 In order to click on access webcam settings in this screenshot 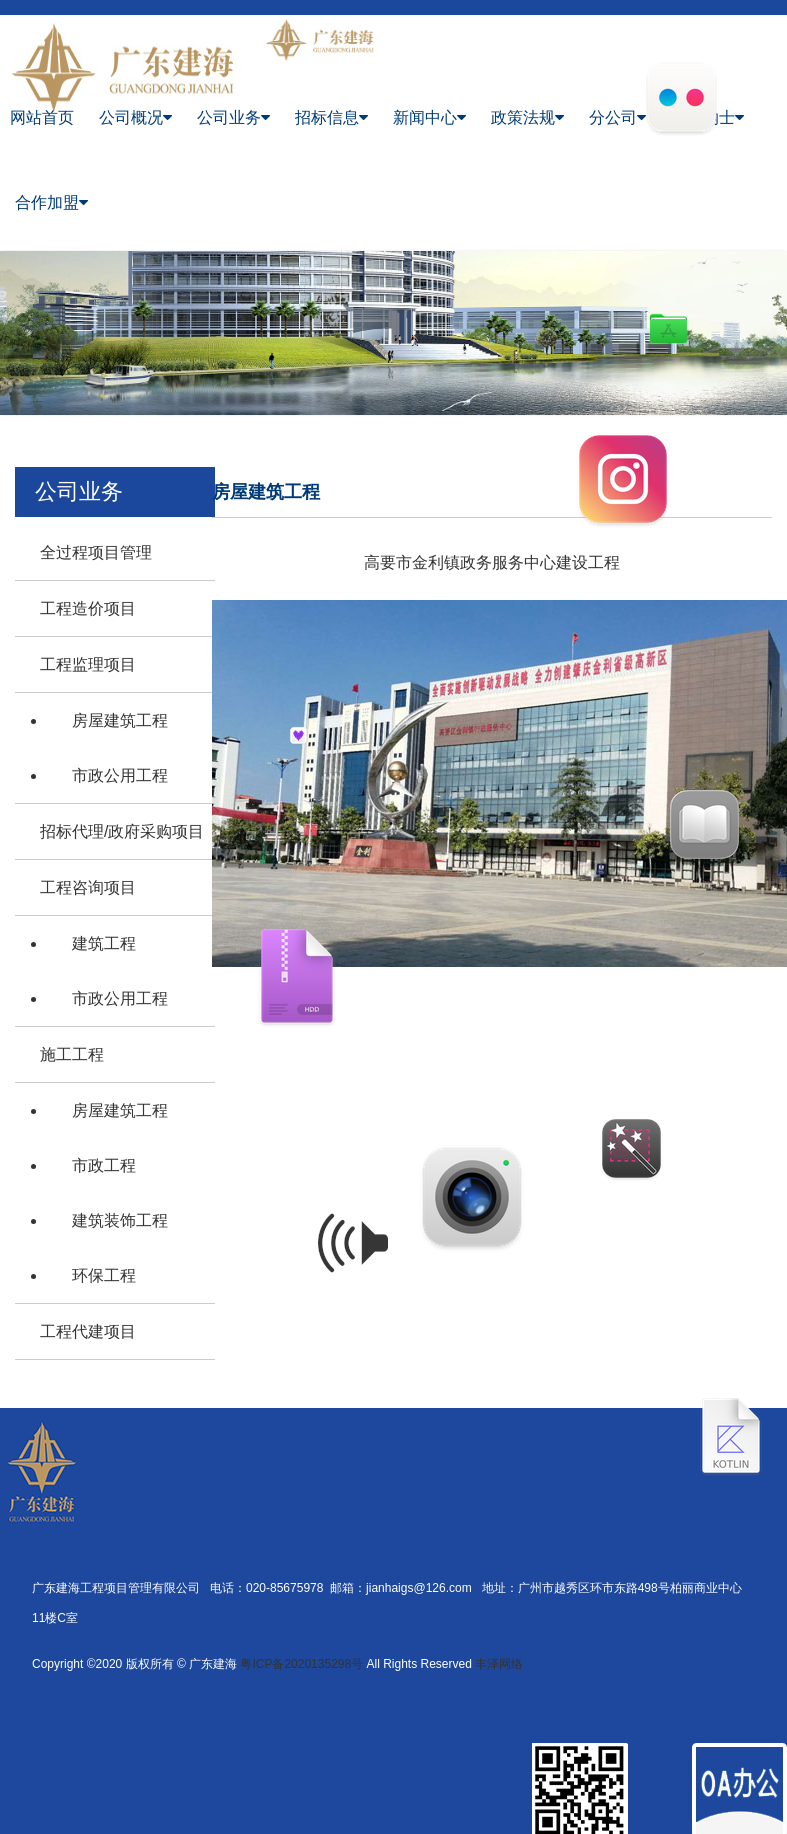, I will do `click(472, 1197)`.